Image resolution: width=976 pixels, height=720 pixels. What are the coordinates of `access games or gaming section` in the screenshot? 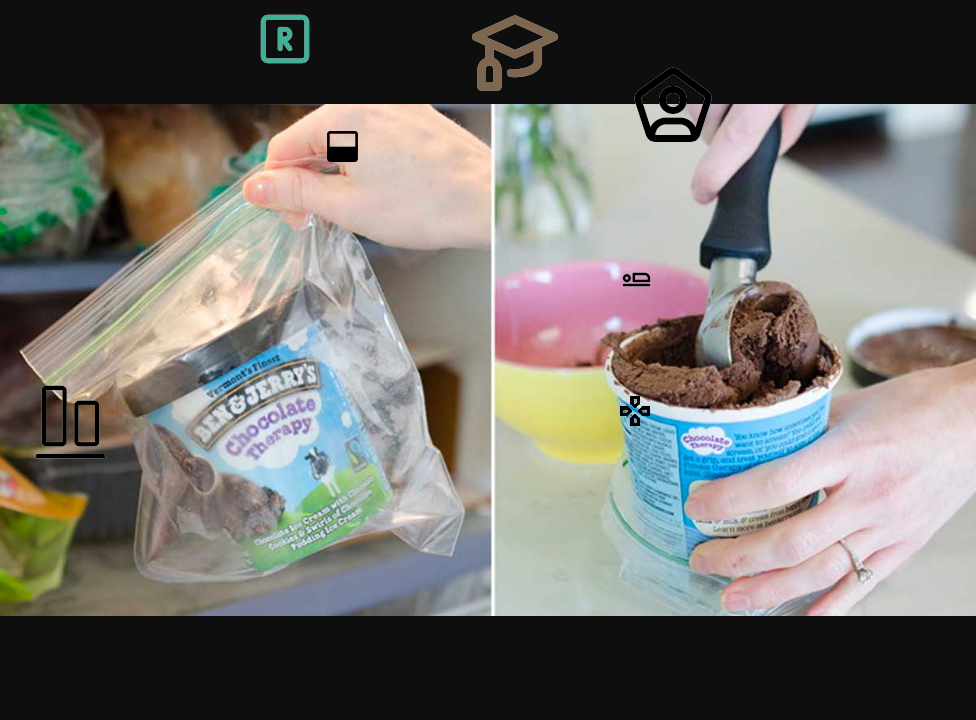 It's located at (635, 411).